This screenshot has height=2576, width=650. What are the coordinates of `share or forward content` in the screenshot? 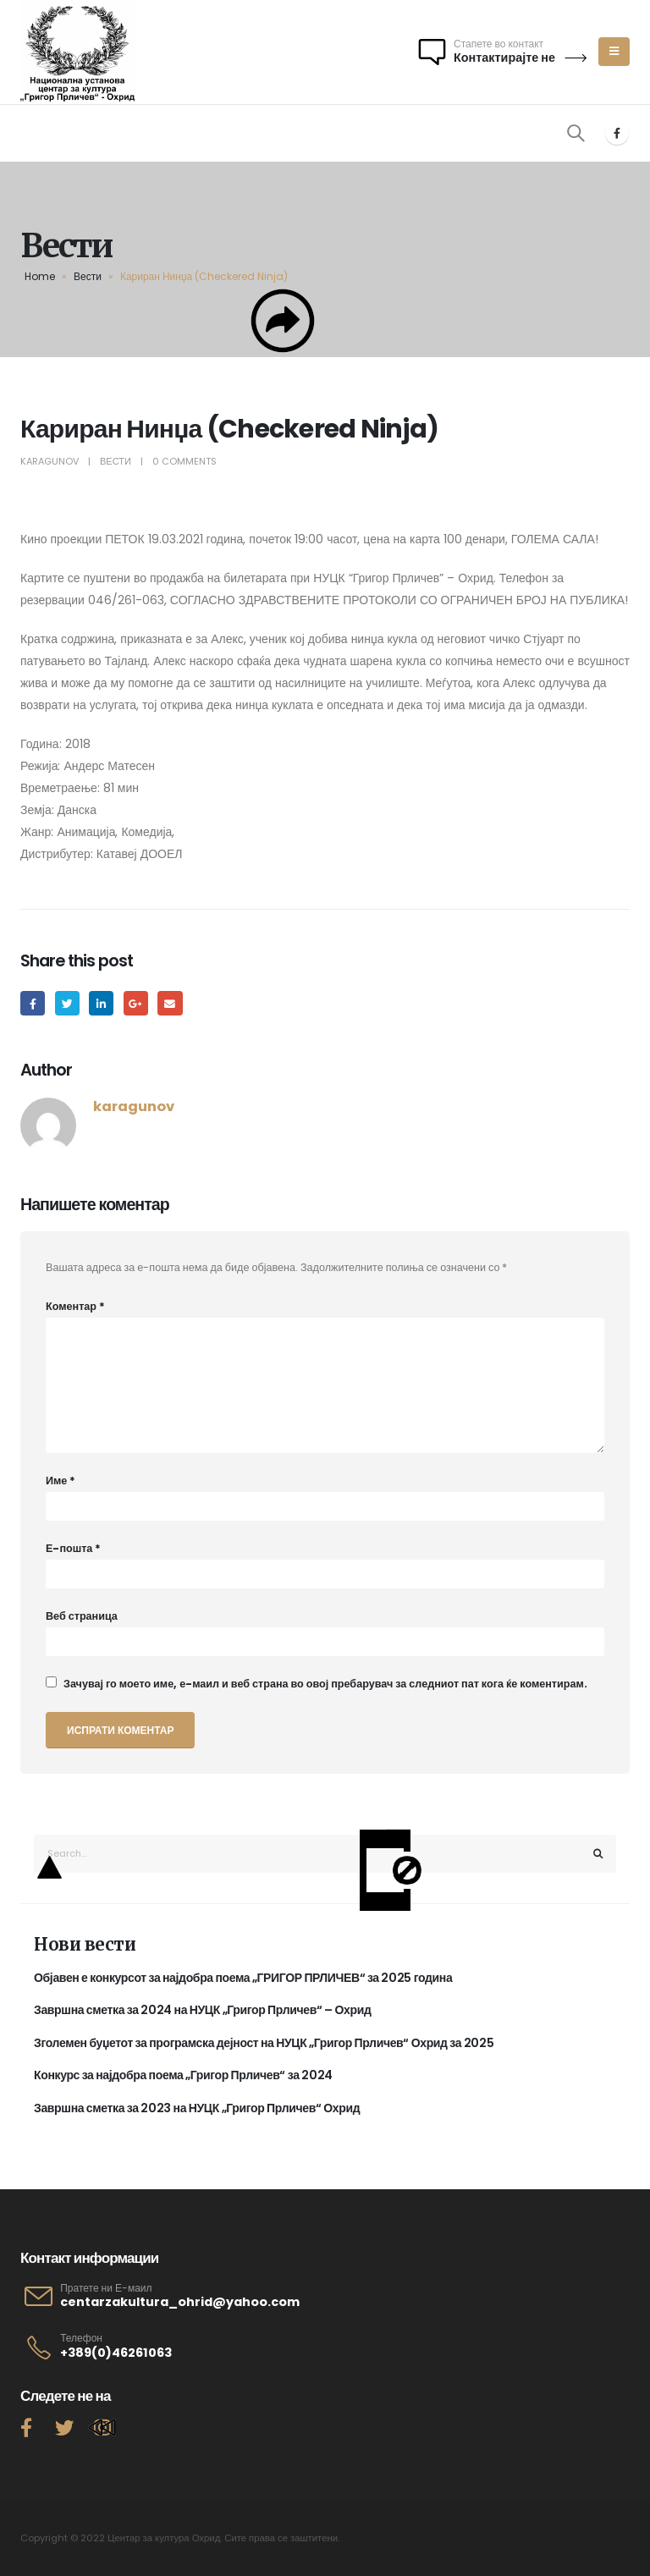 It's located at (283, 321).